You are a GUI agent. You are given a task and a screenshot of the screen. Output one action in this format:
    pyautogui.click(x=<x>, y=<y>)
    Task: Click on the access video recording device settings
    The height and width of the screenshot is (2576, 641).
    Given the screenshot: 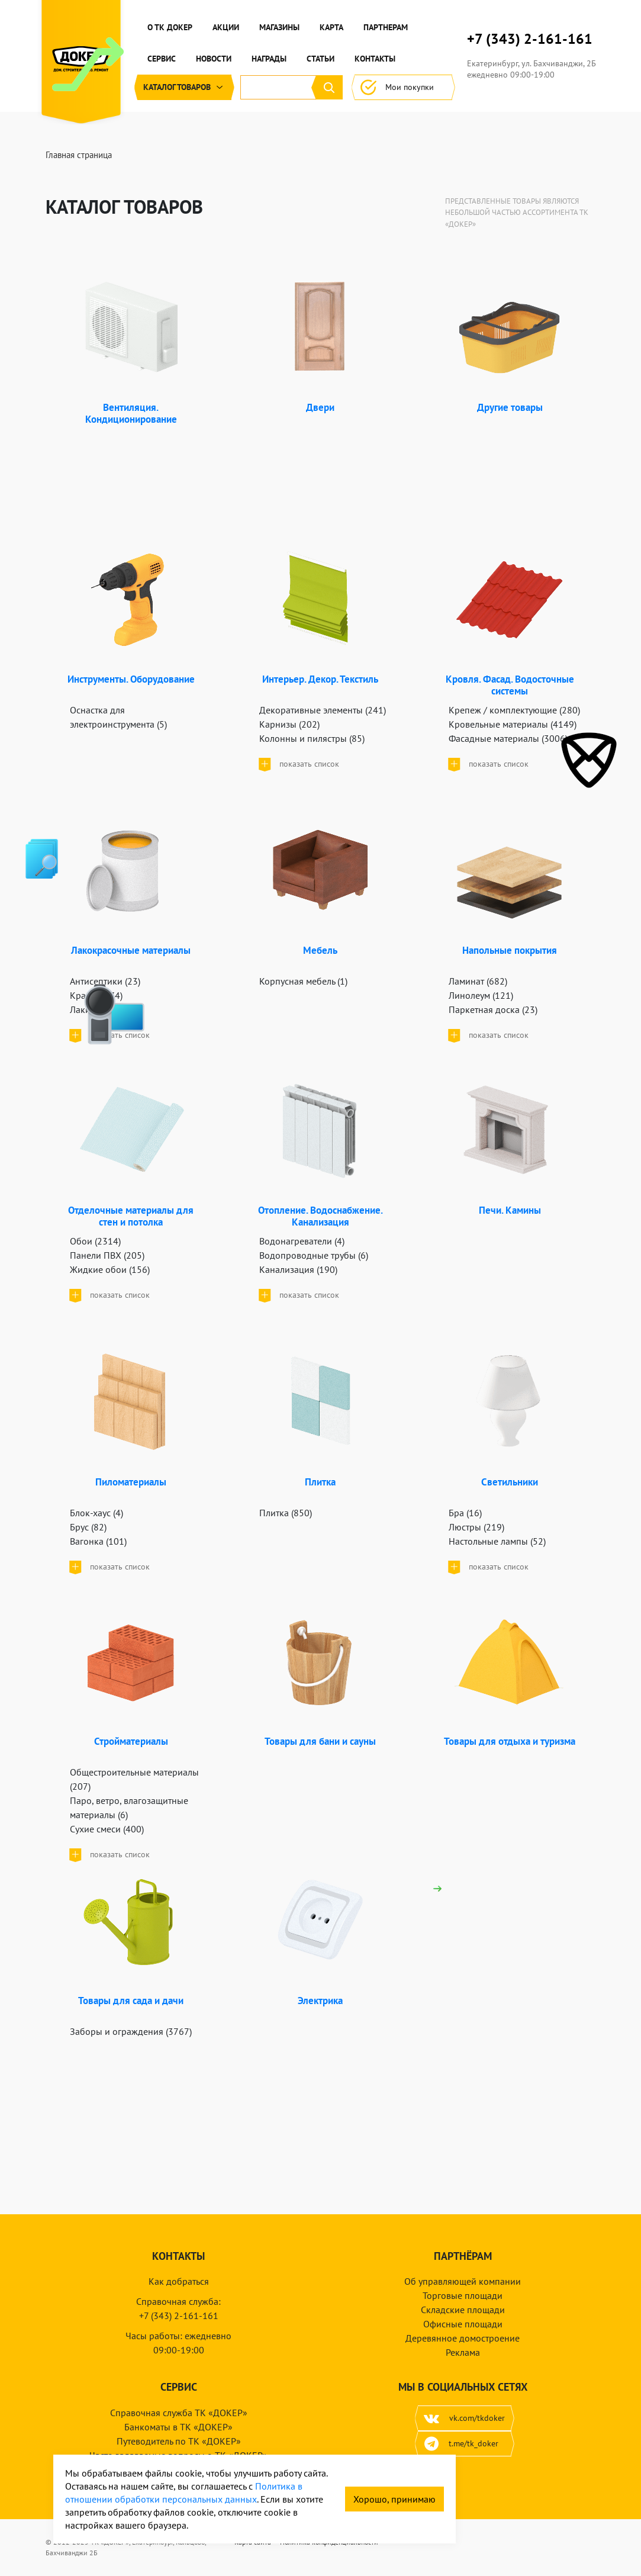 What is the action you would take?
    pyautogui.click(x=114, y=1014)
    